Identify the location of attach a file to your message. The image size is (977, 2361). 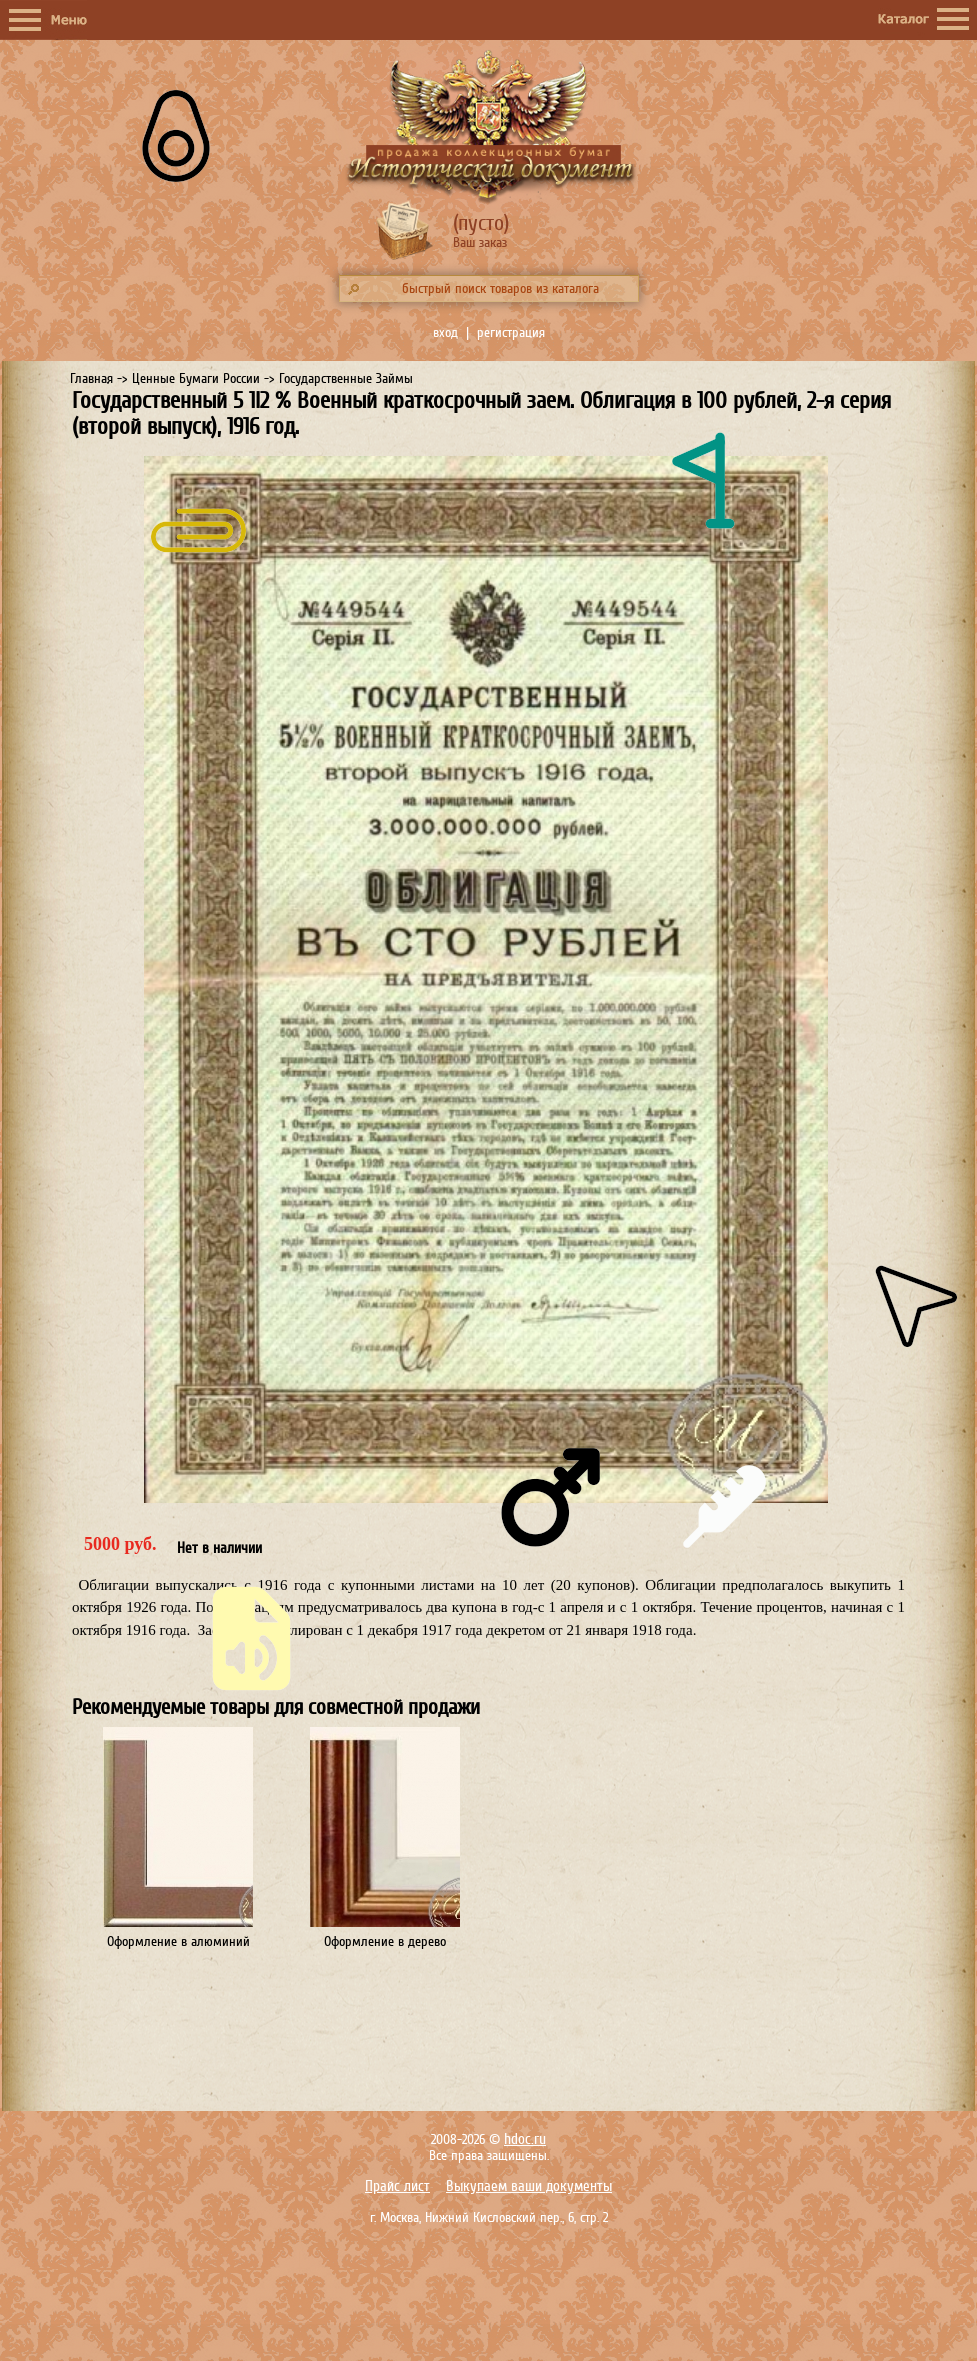
(198, 530).